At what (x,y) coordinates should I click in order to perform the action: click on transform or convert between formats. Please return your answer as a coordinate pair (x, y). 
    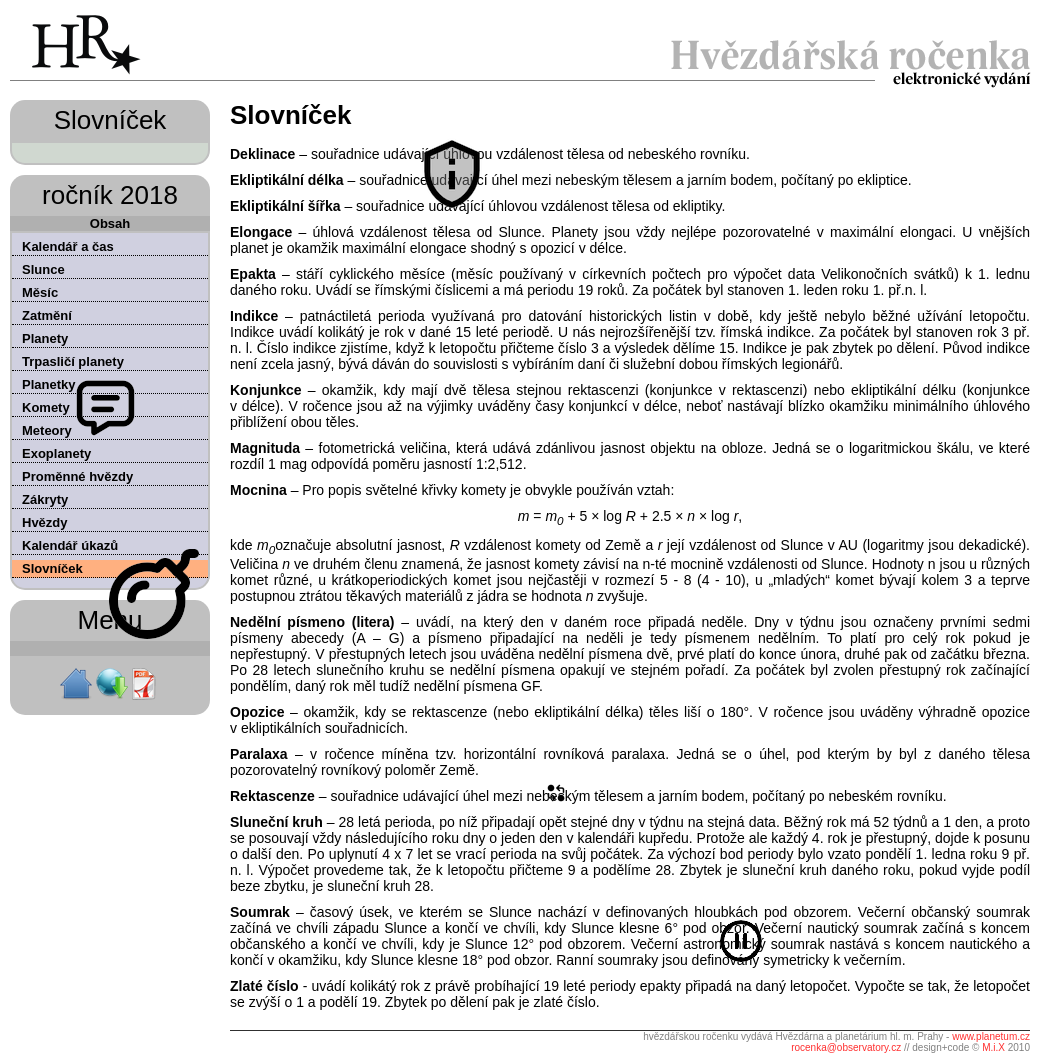
    Looking at the image, I should click on (556, 793).